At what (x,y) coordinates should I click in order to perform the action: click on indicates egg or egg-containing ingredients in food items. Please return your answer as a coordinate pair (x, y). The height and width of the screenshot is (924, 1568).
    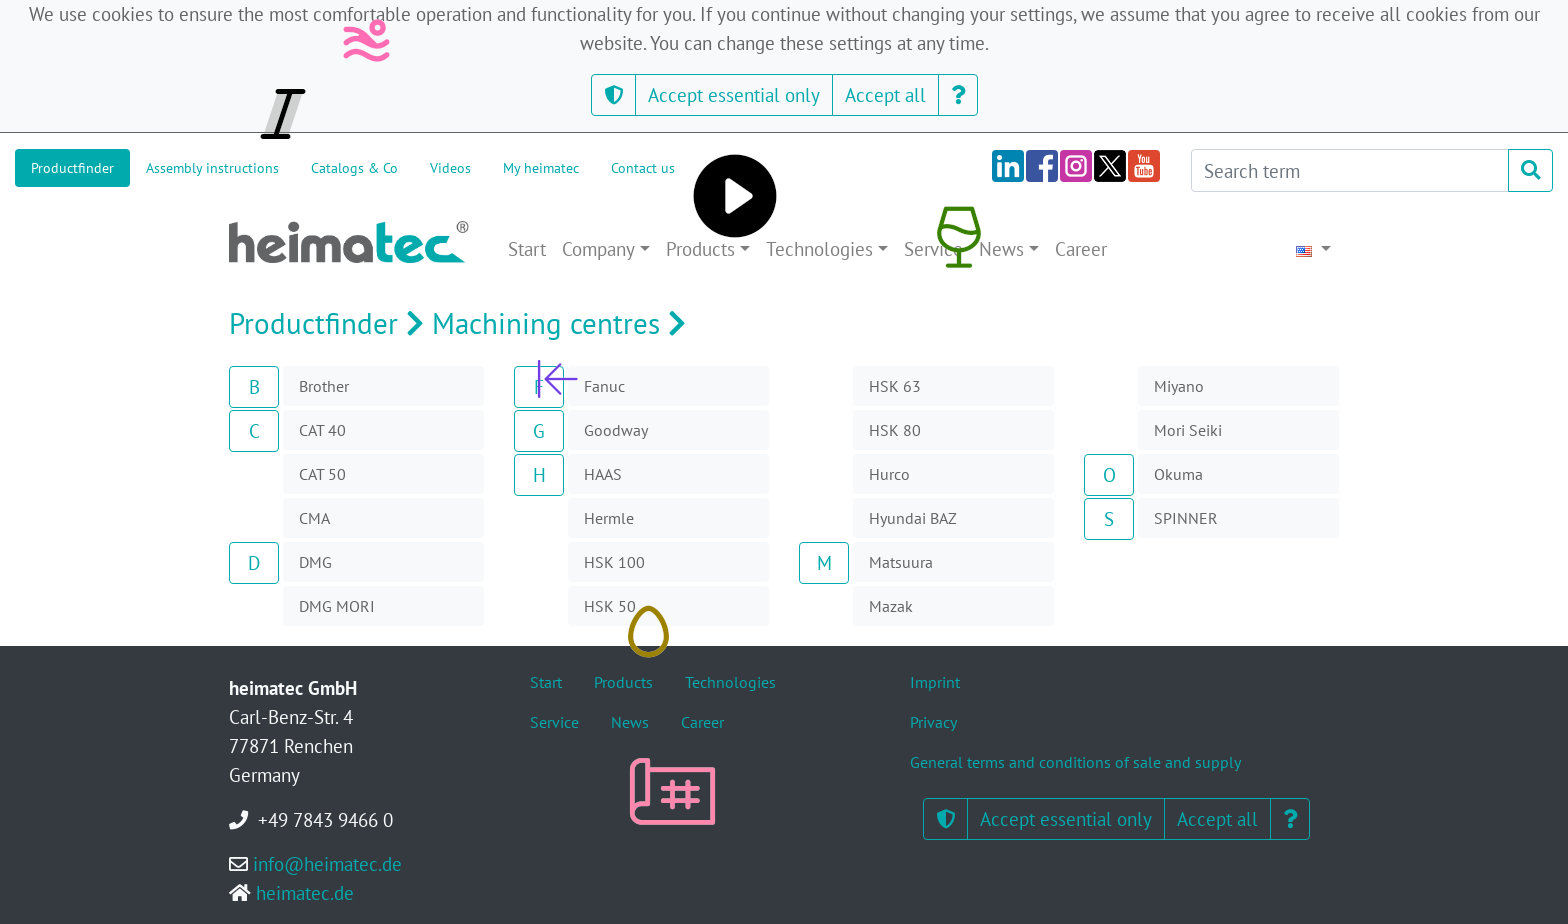
    Looking at the image, I should click on (648, 631).